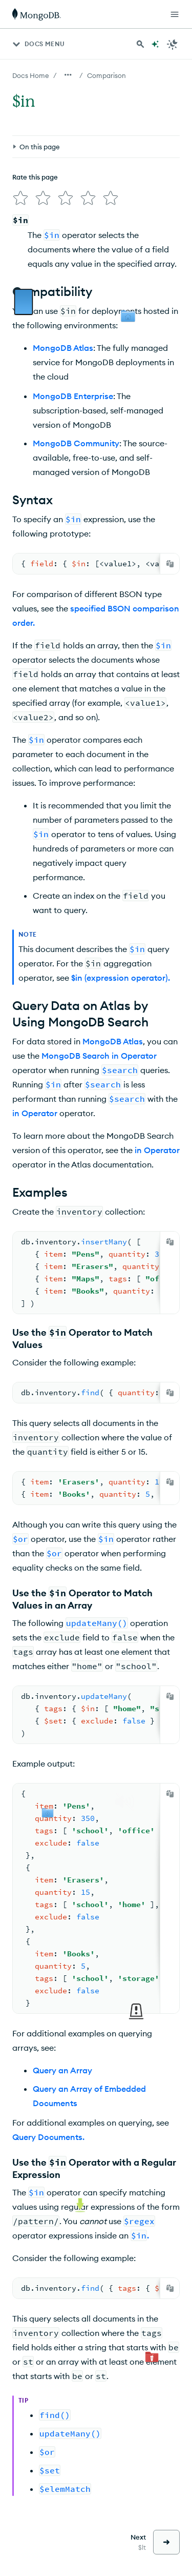 The height and width of the screenshot is (2576, 192). I want to click on open gulp project folder, so click(152, 2357).